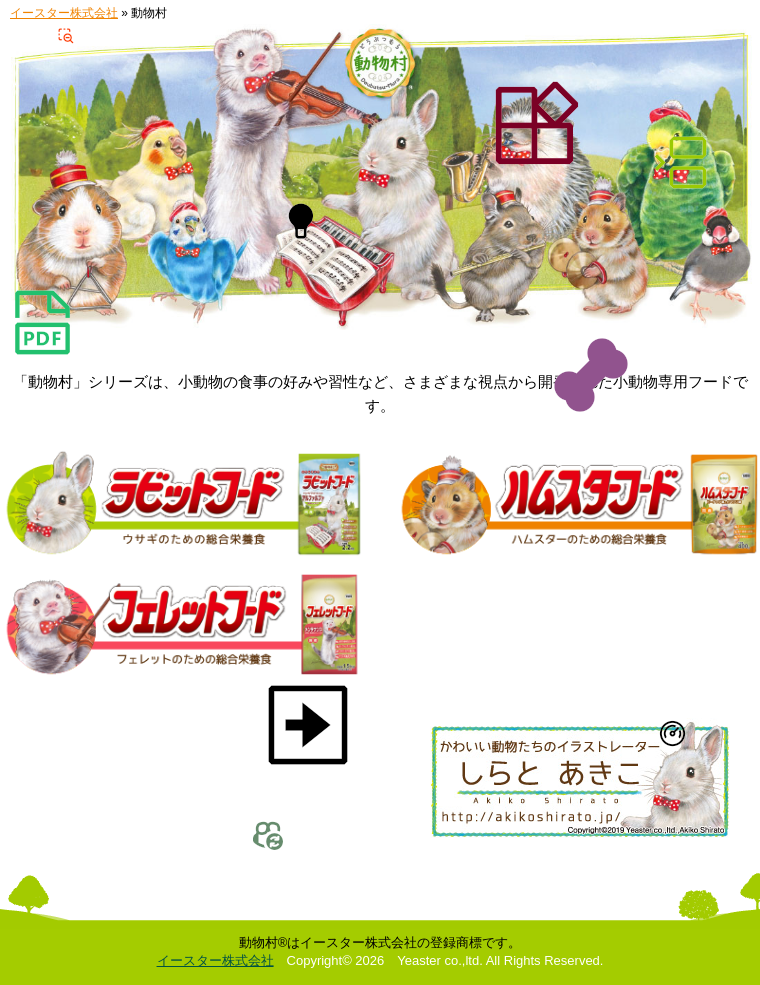  I want to click on indicates a file has been renamed in version control, so click(308, 725).